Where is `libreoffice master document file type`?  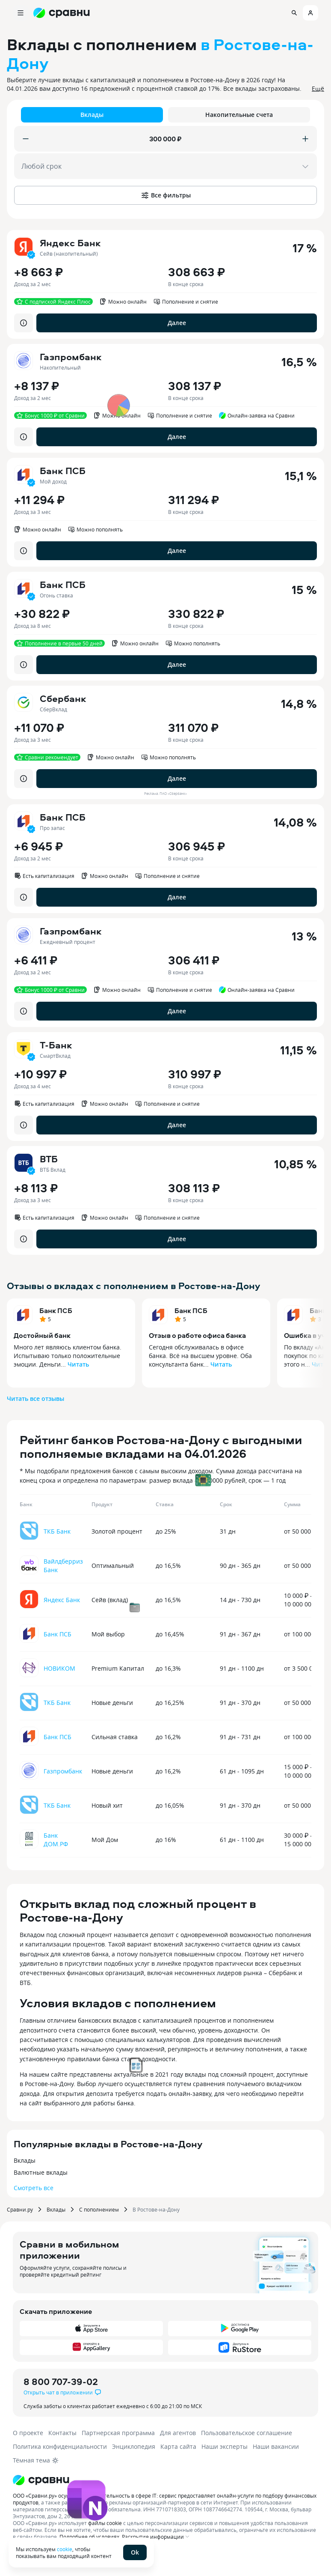
libreoffice master document file type is located at coordinates (136, 2065).